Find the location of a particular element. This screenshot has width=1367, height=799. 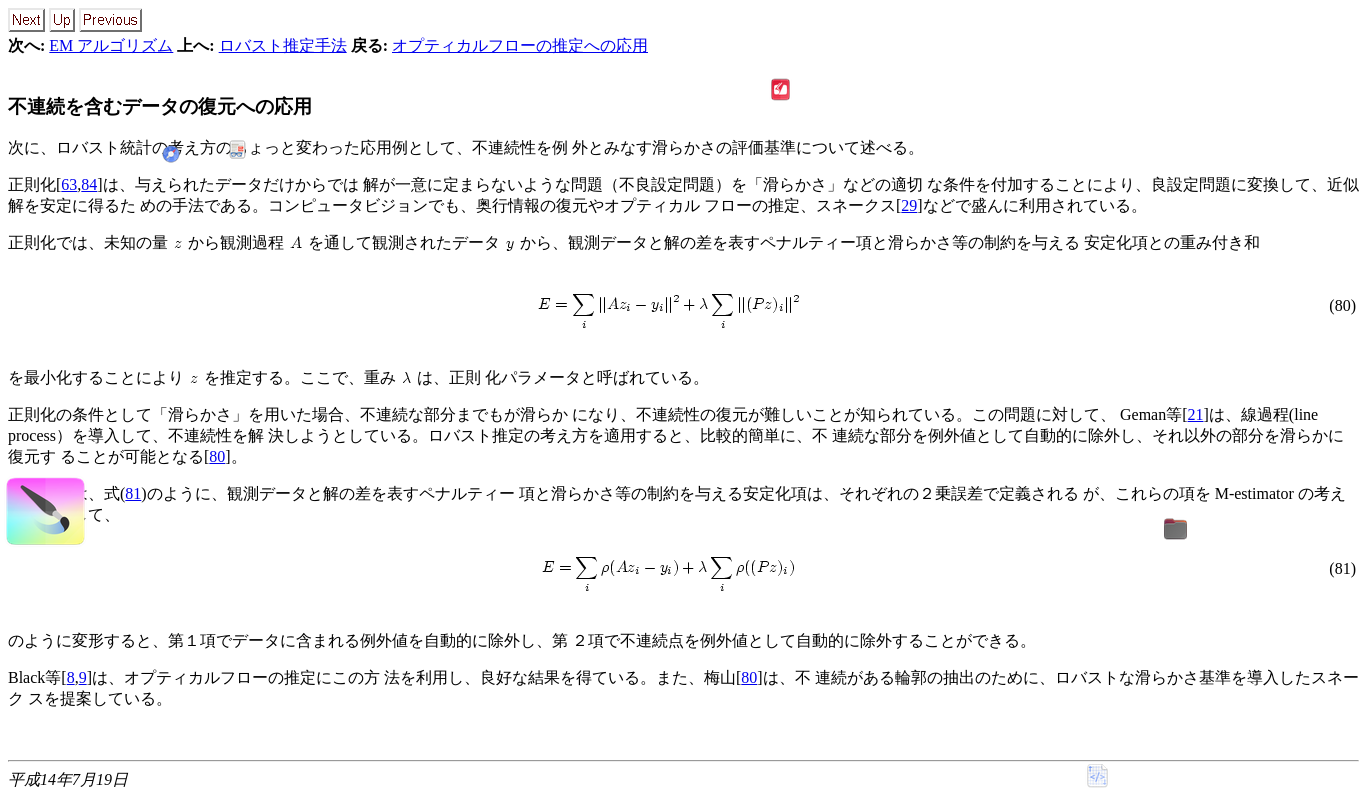

open evince document viewer is located at coordinates (237, 149).